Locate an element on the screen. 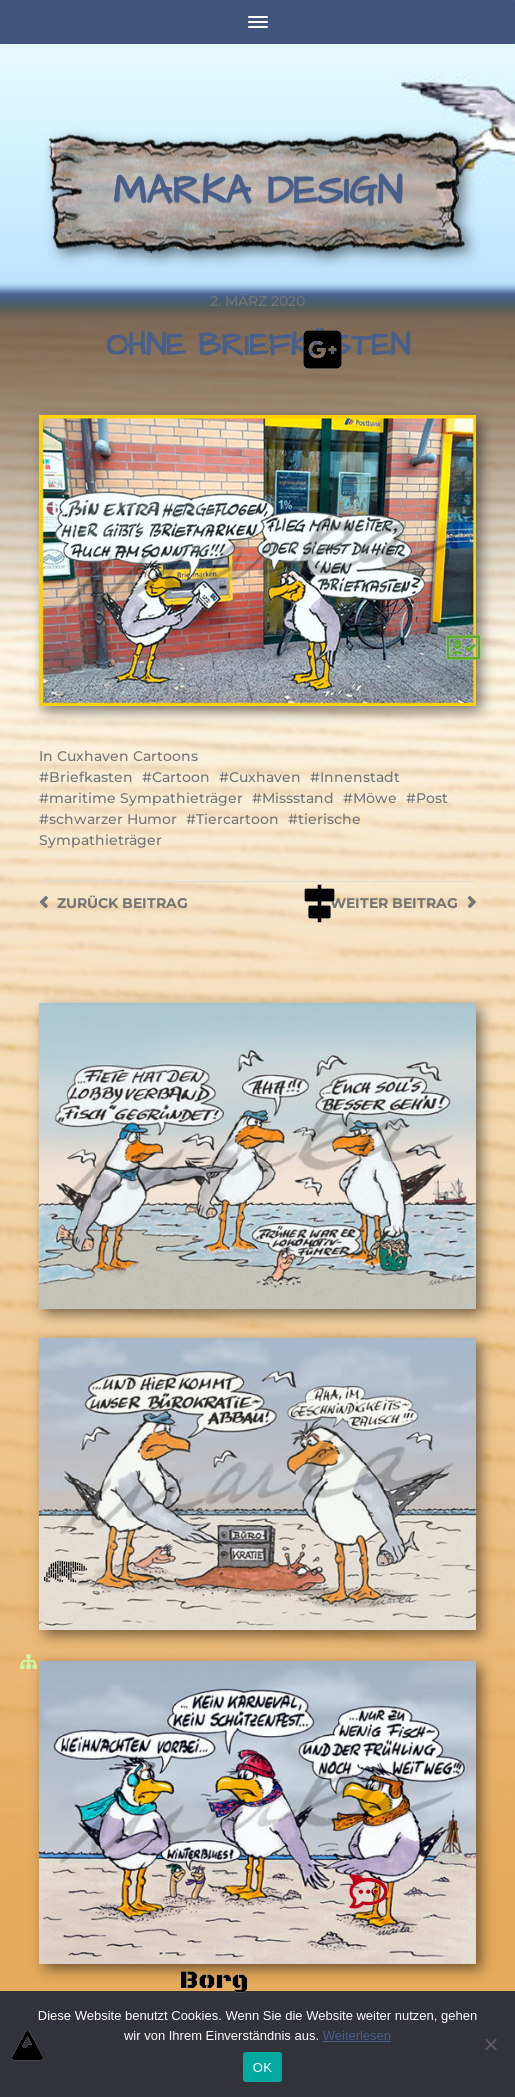 The height and width of the screenshot is (2097, 515). view site structure or hierarchy is located at coordinates (28, 1661).